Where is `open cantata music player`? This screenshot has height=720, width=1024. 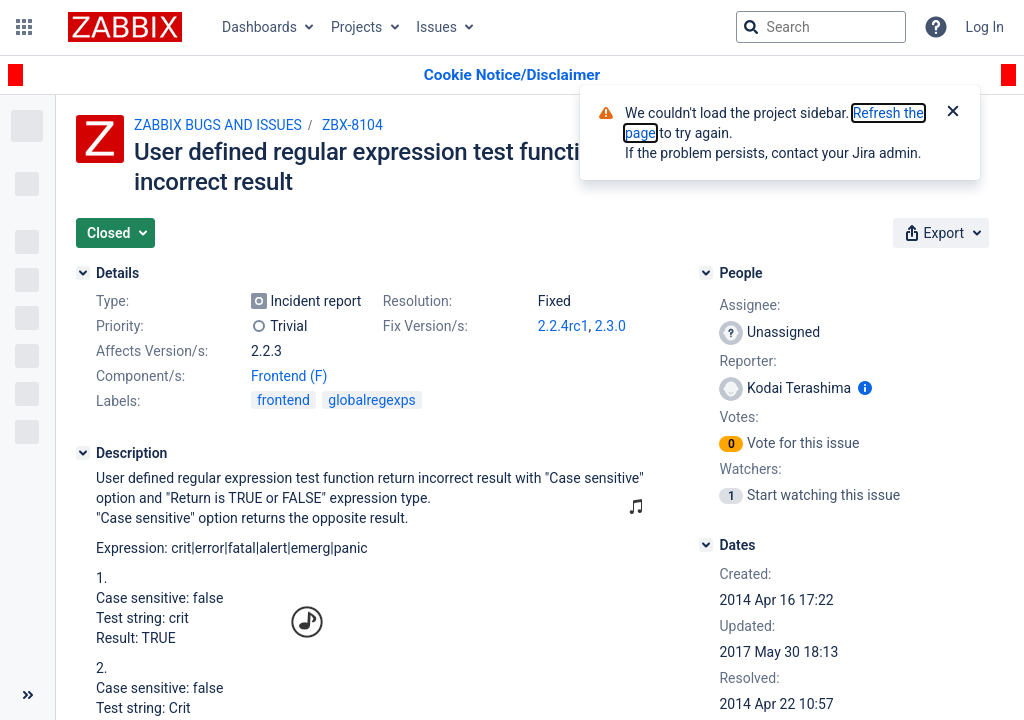 open cantata music player is located at coordinates (307, 622).